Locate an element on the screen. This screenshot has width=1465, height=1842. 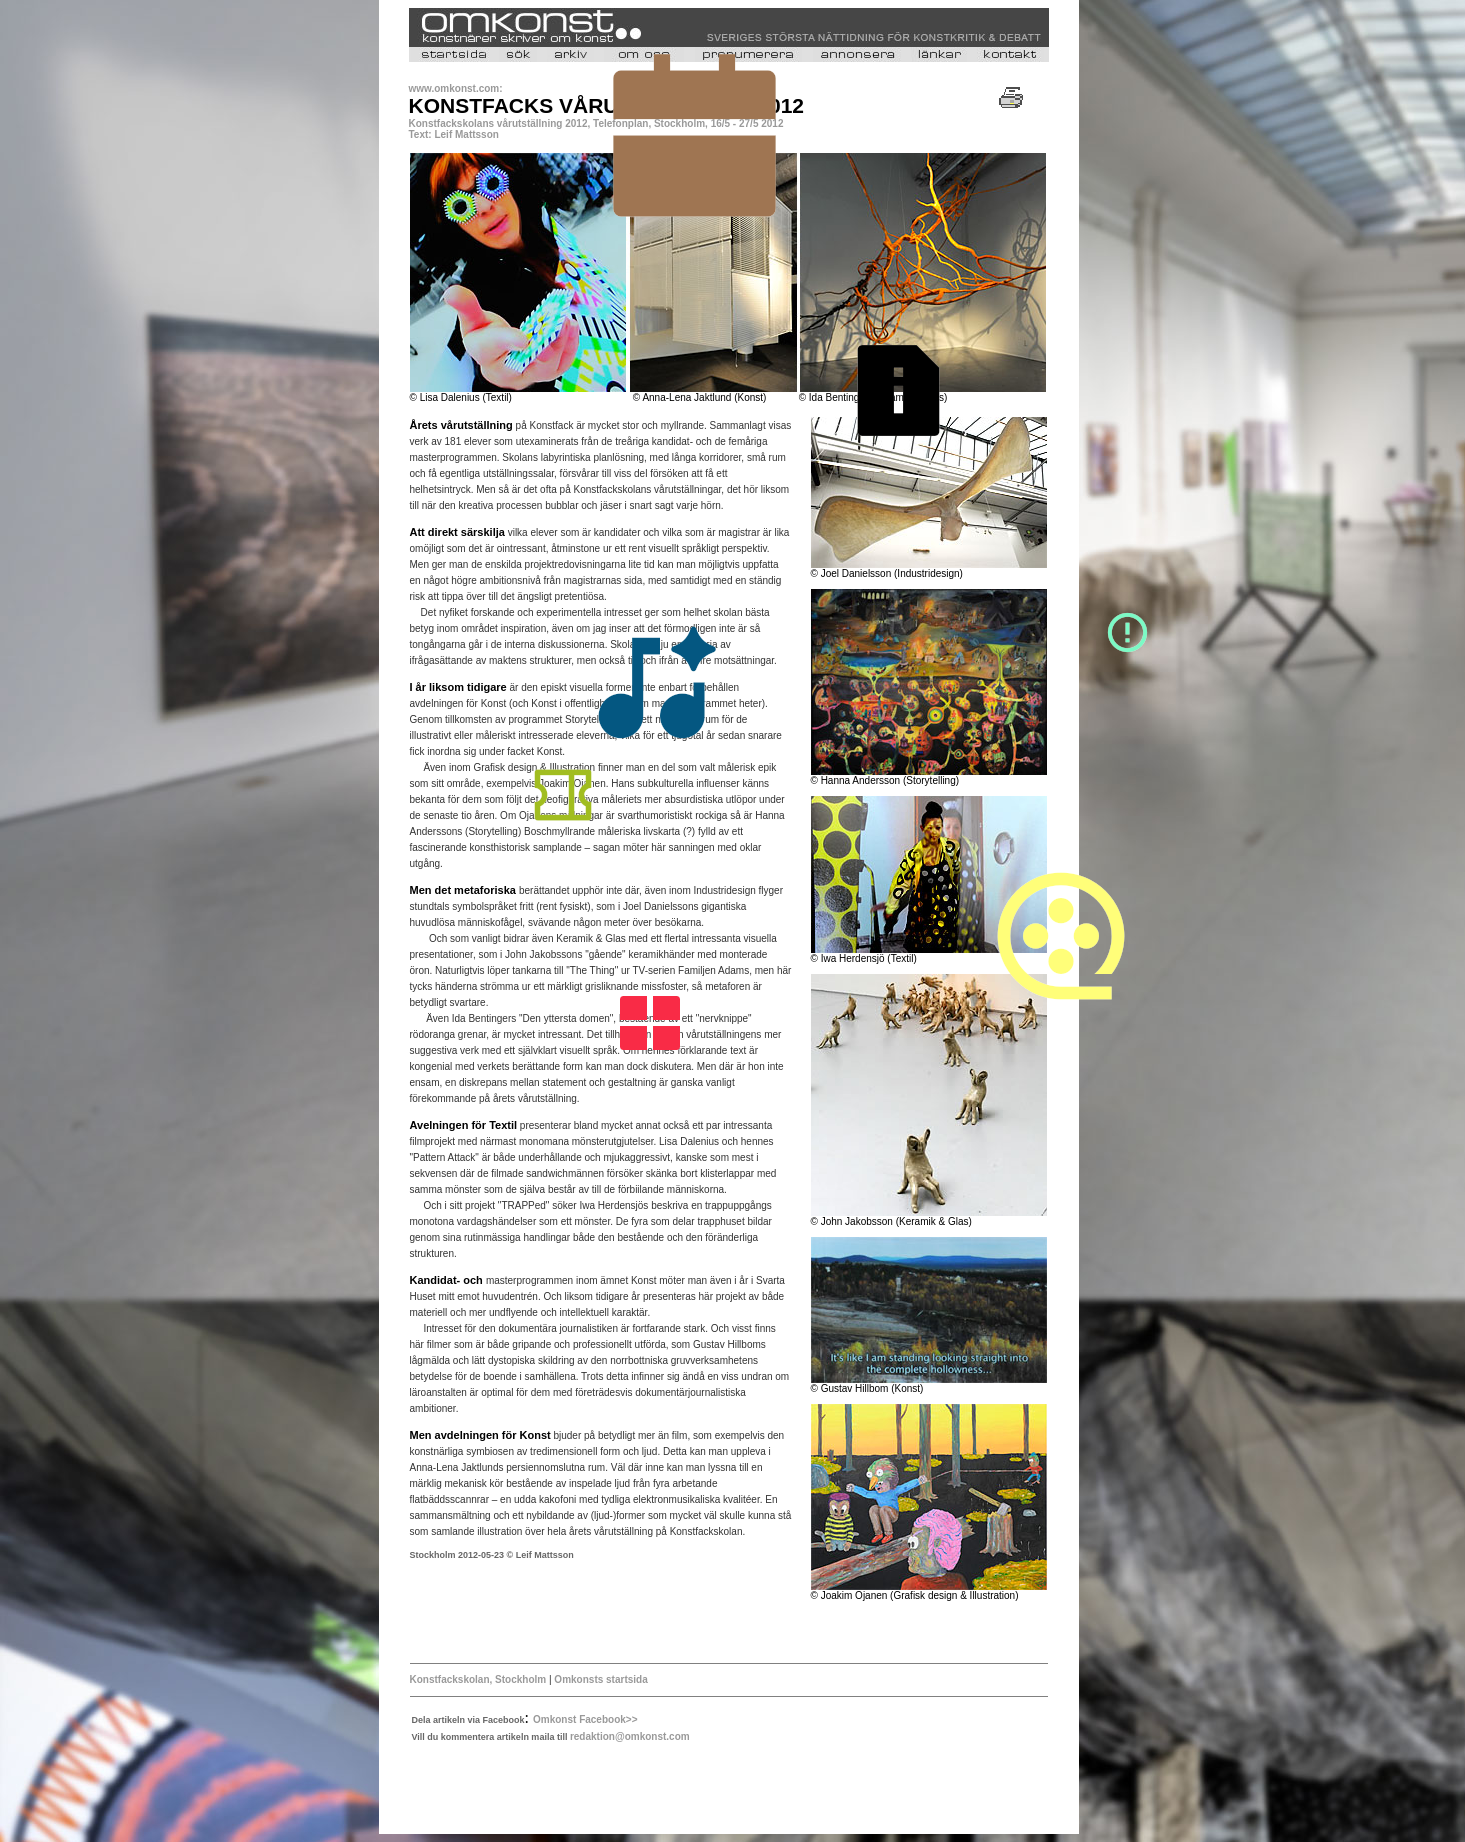
switch to grid view layout is located at coordinates (650, 1023).